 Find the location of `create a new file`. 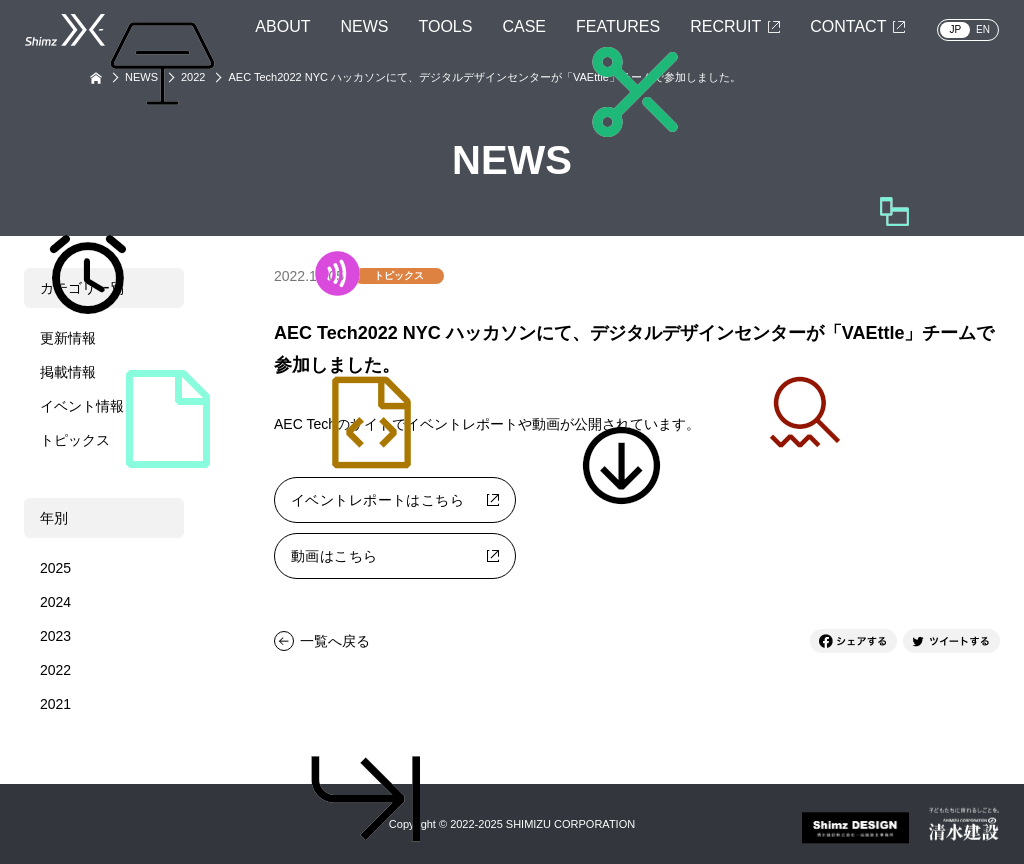

create a new file is located at coordinates (168, 419).